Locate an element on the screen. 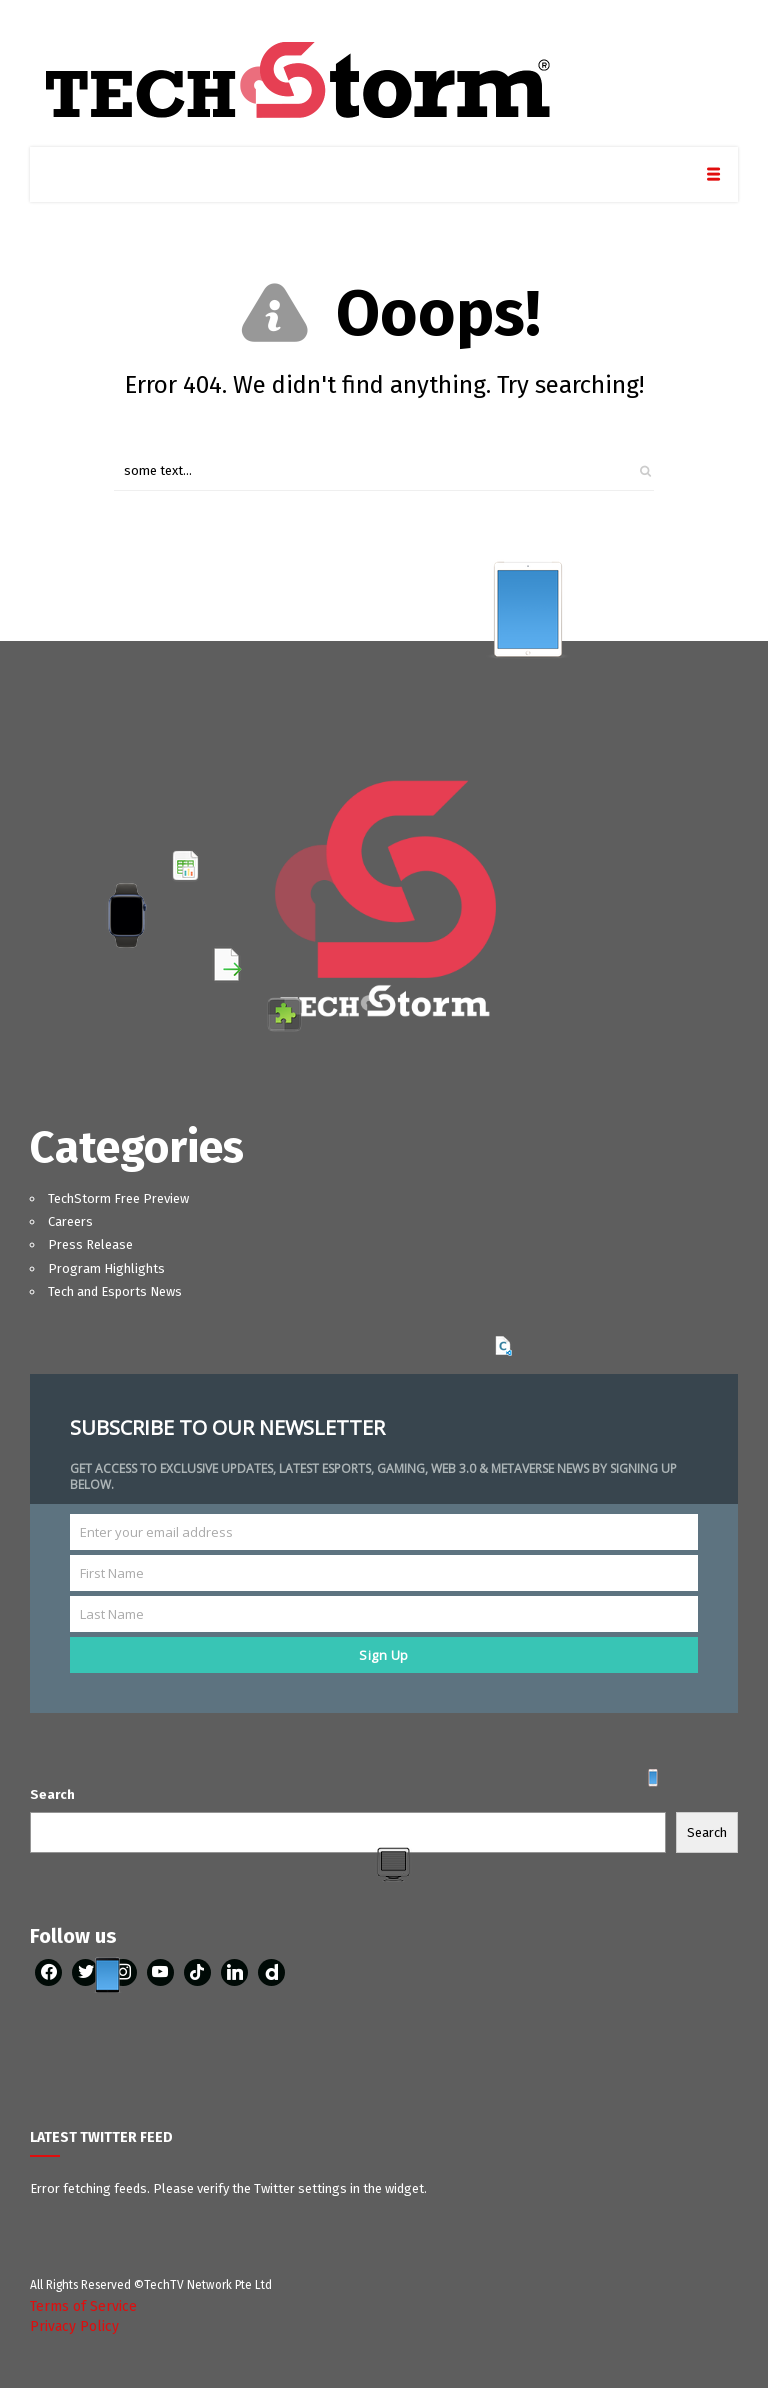  access connected PC or windows computer is located at coordinates (393, 1864).